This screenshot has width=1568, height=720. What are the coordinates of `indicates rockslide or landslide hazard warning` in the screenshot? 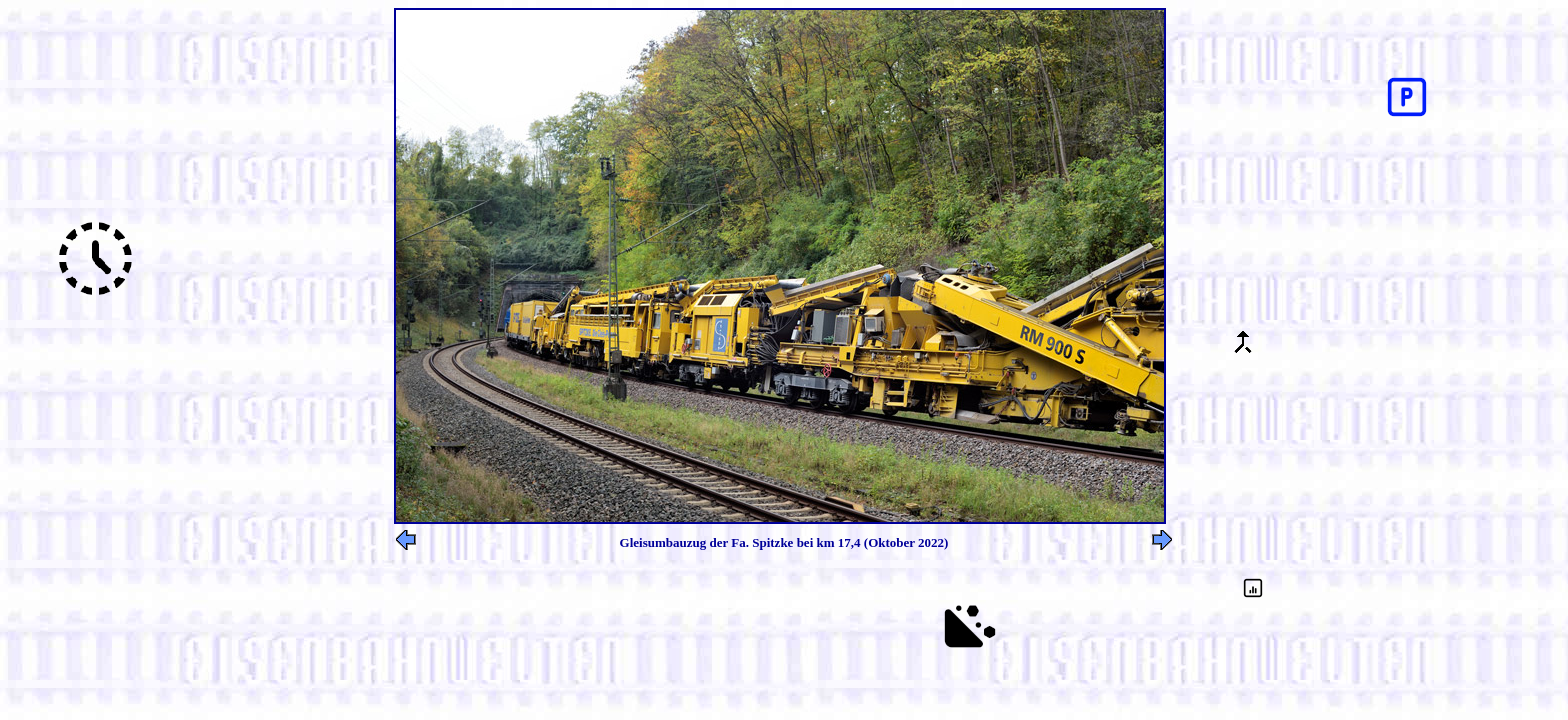 It's located at (970, 625).